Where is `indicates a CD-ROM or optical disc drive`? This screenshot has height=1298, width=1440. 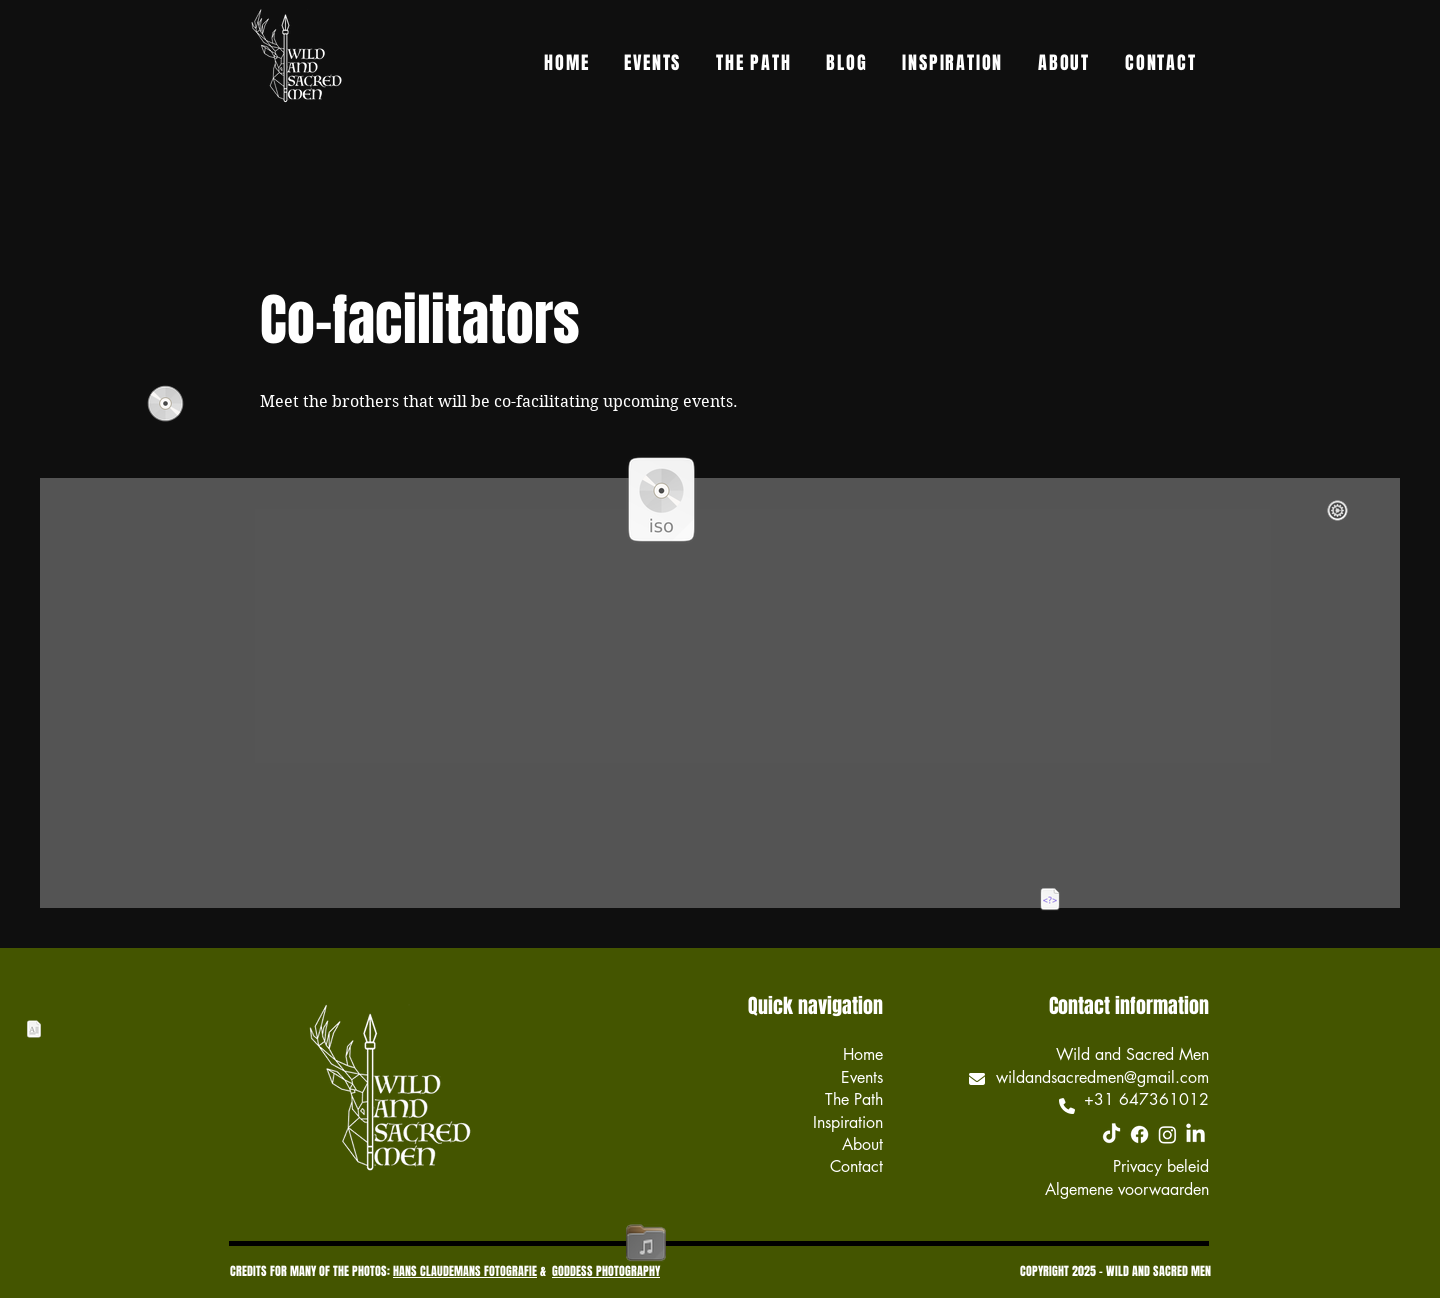 indicates a CD-ROM or optical disc drive is located at coordinates (165, 403).